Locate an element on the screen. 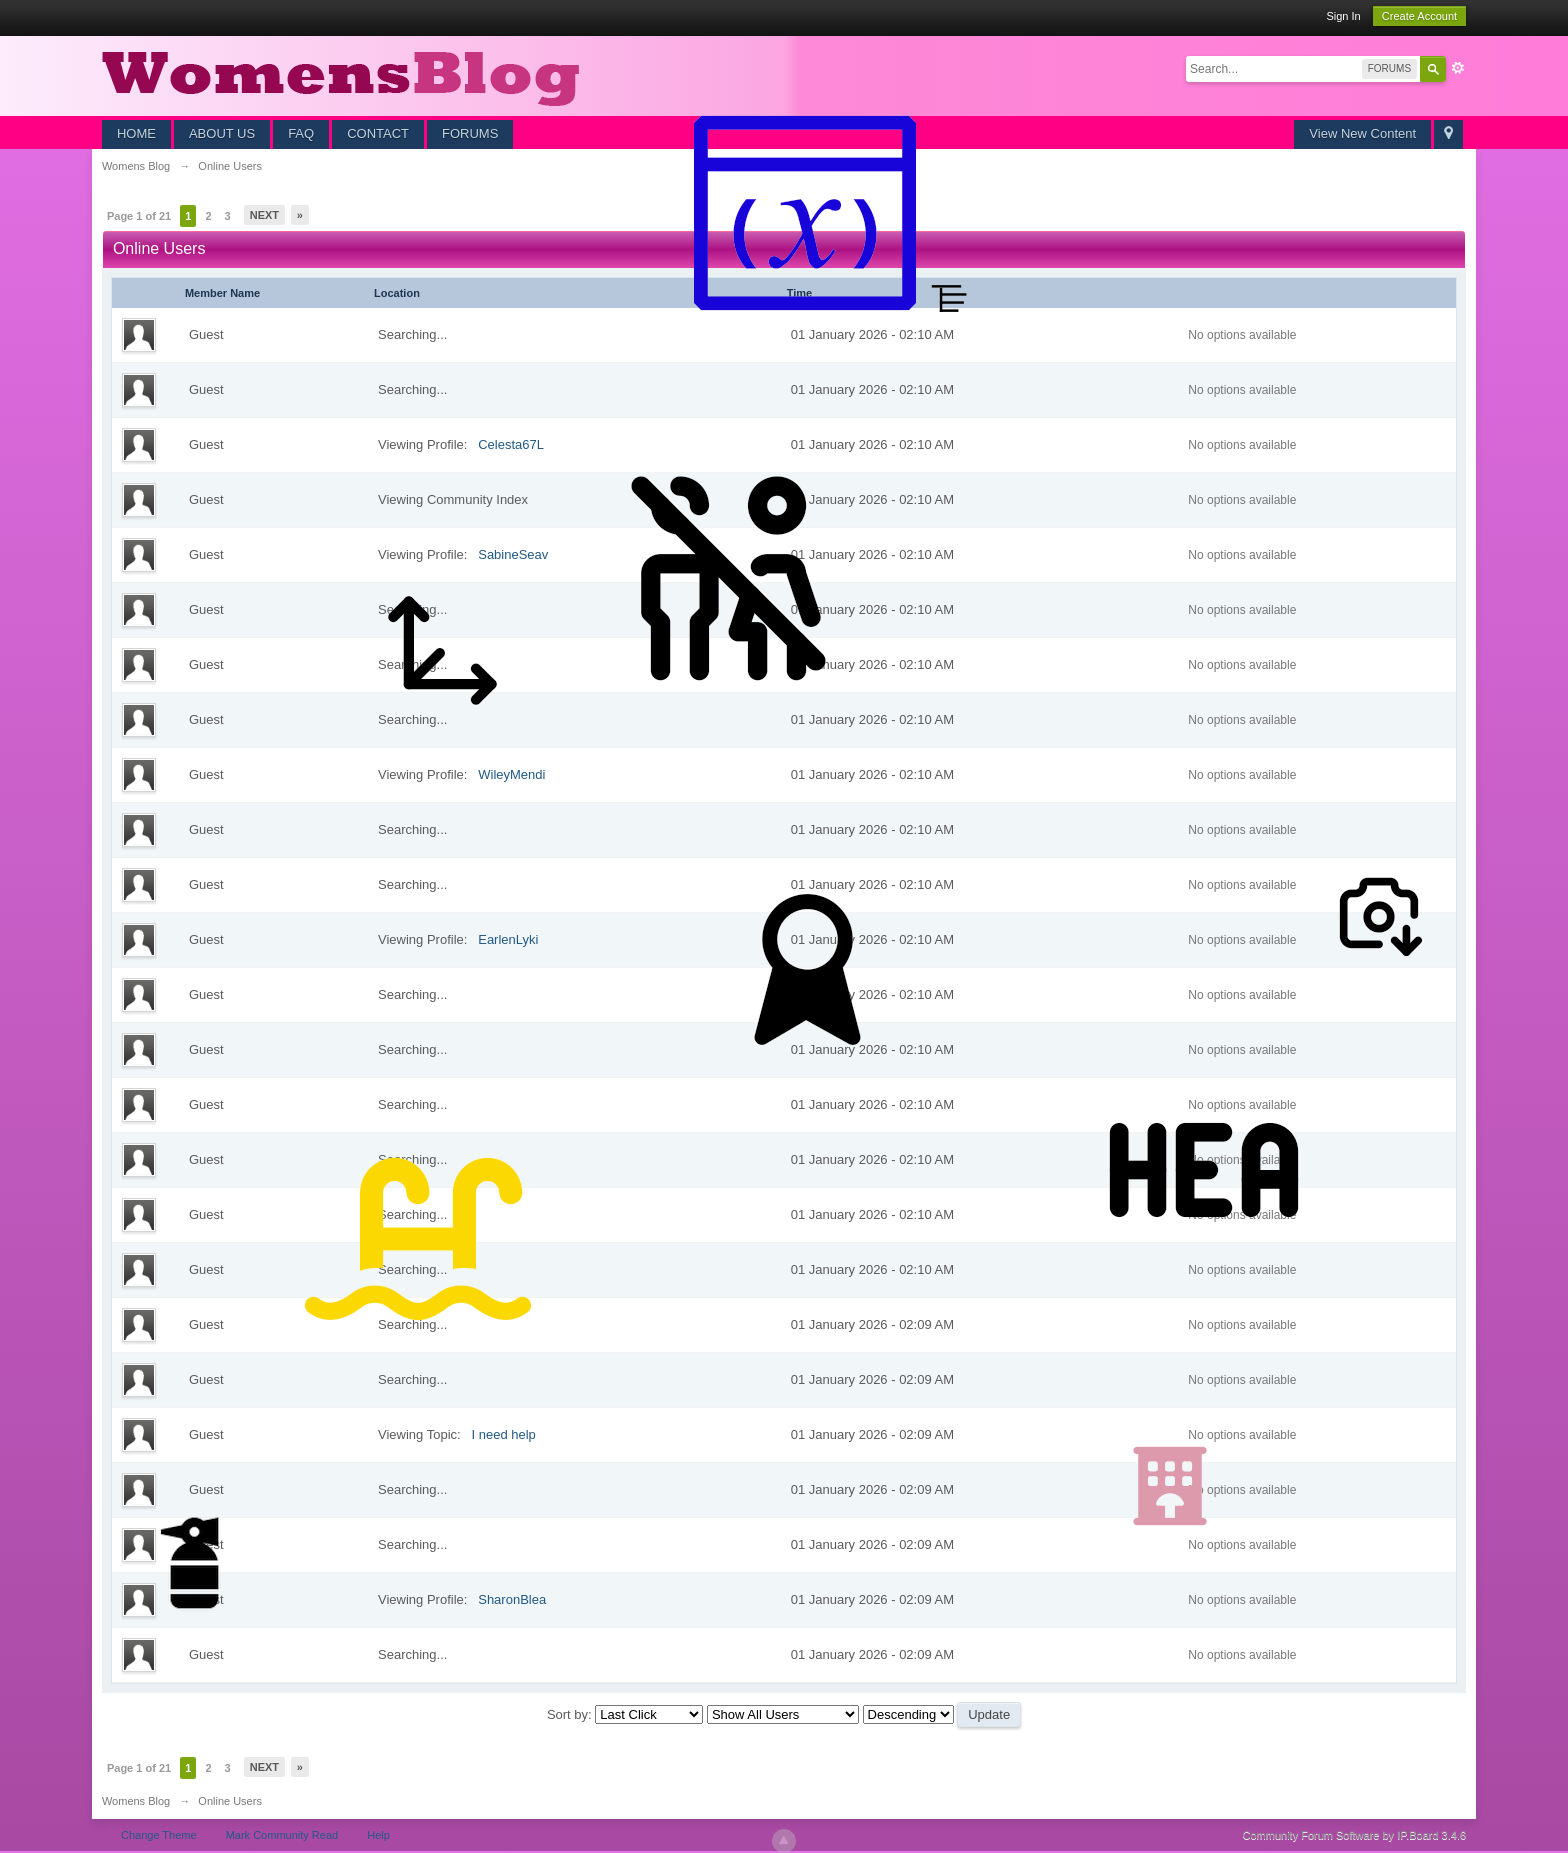  indicates HTTP HEAD request method is located at coordinates (1204, 1170).